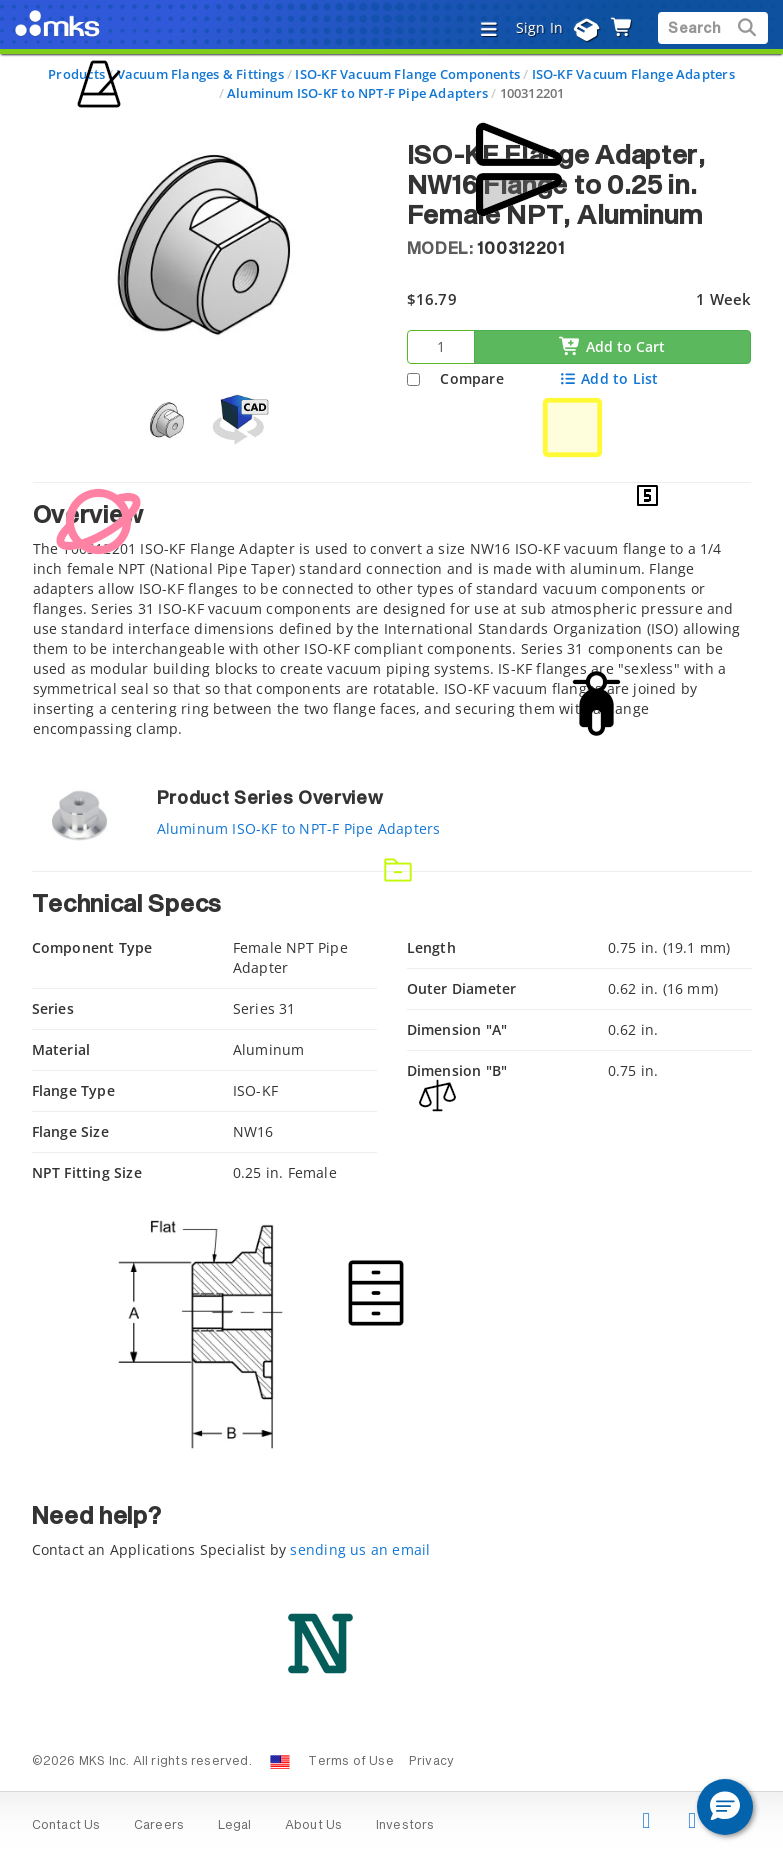  What do you see at coordinates (572, 427) in the screenshot?
I see `stop media playback` at bounding box center [572, 427].